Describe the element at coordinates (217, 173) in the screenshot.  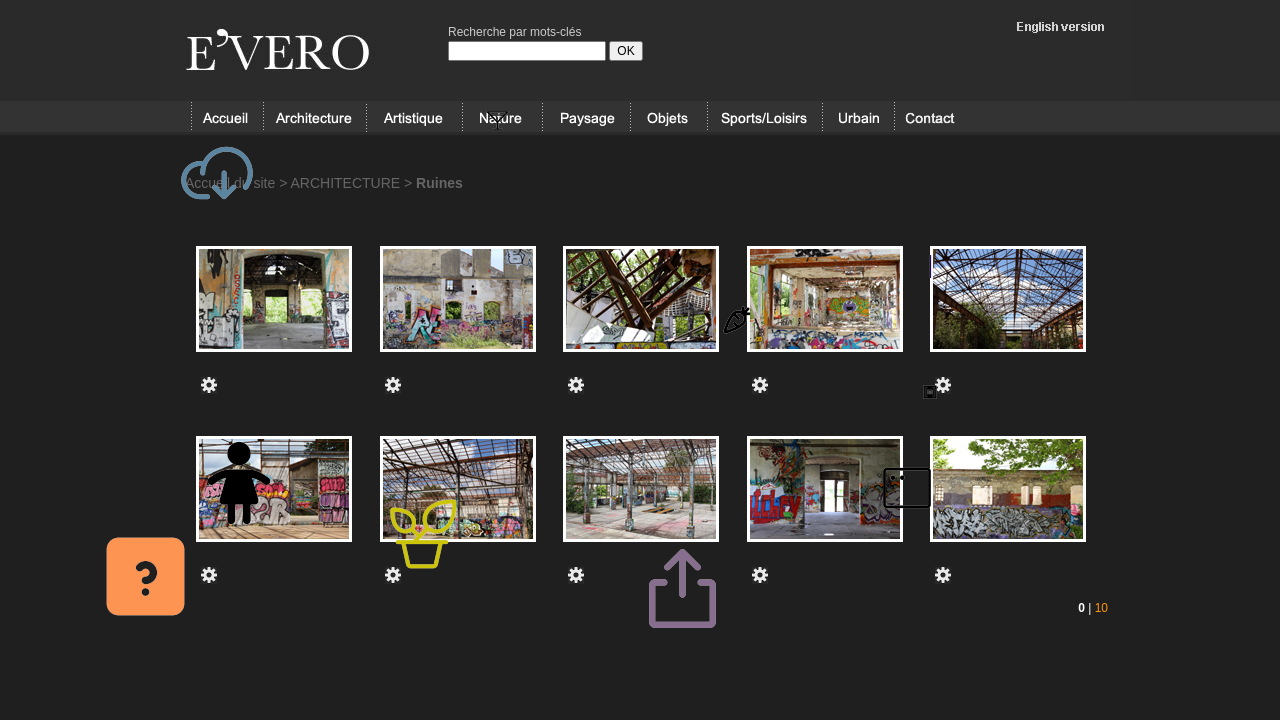
I see `download from cloud storage` at that location.